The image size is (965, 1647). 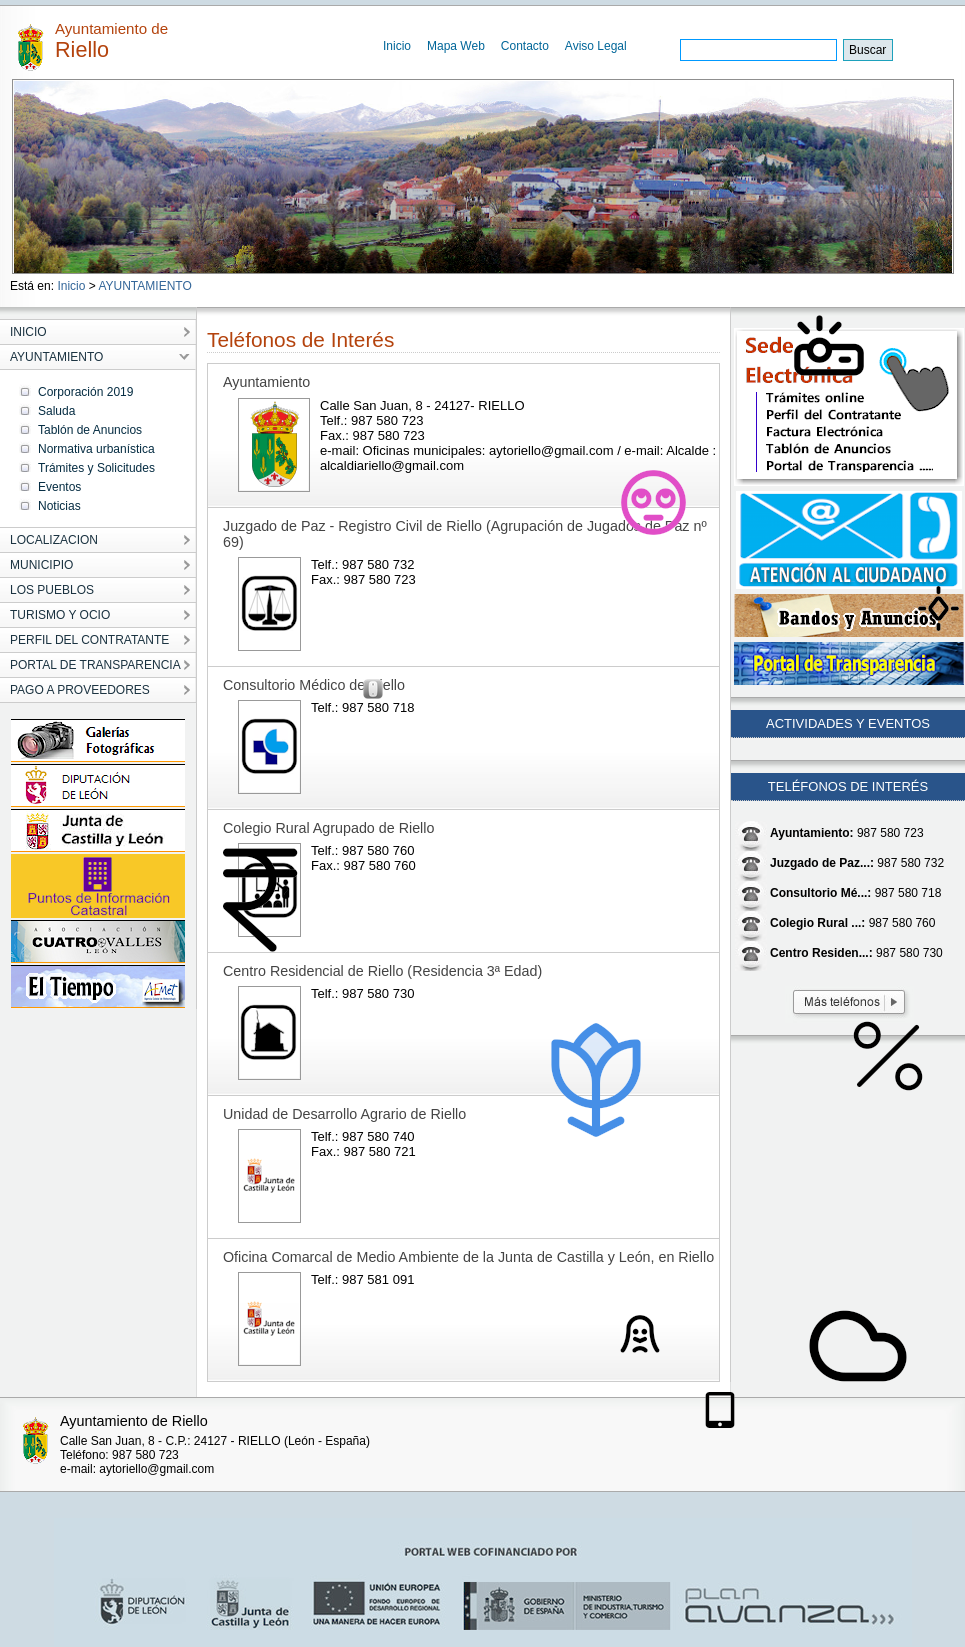 I want to click on access garden or plant care features, so click(x=596, y=1080).